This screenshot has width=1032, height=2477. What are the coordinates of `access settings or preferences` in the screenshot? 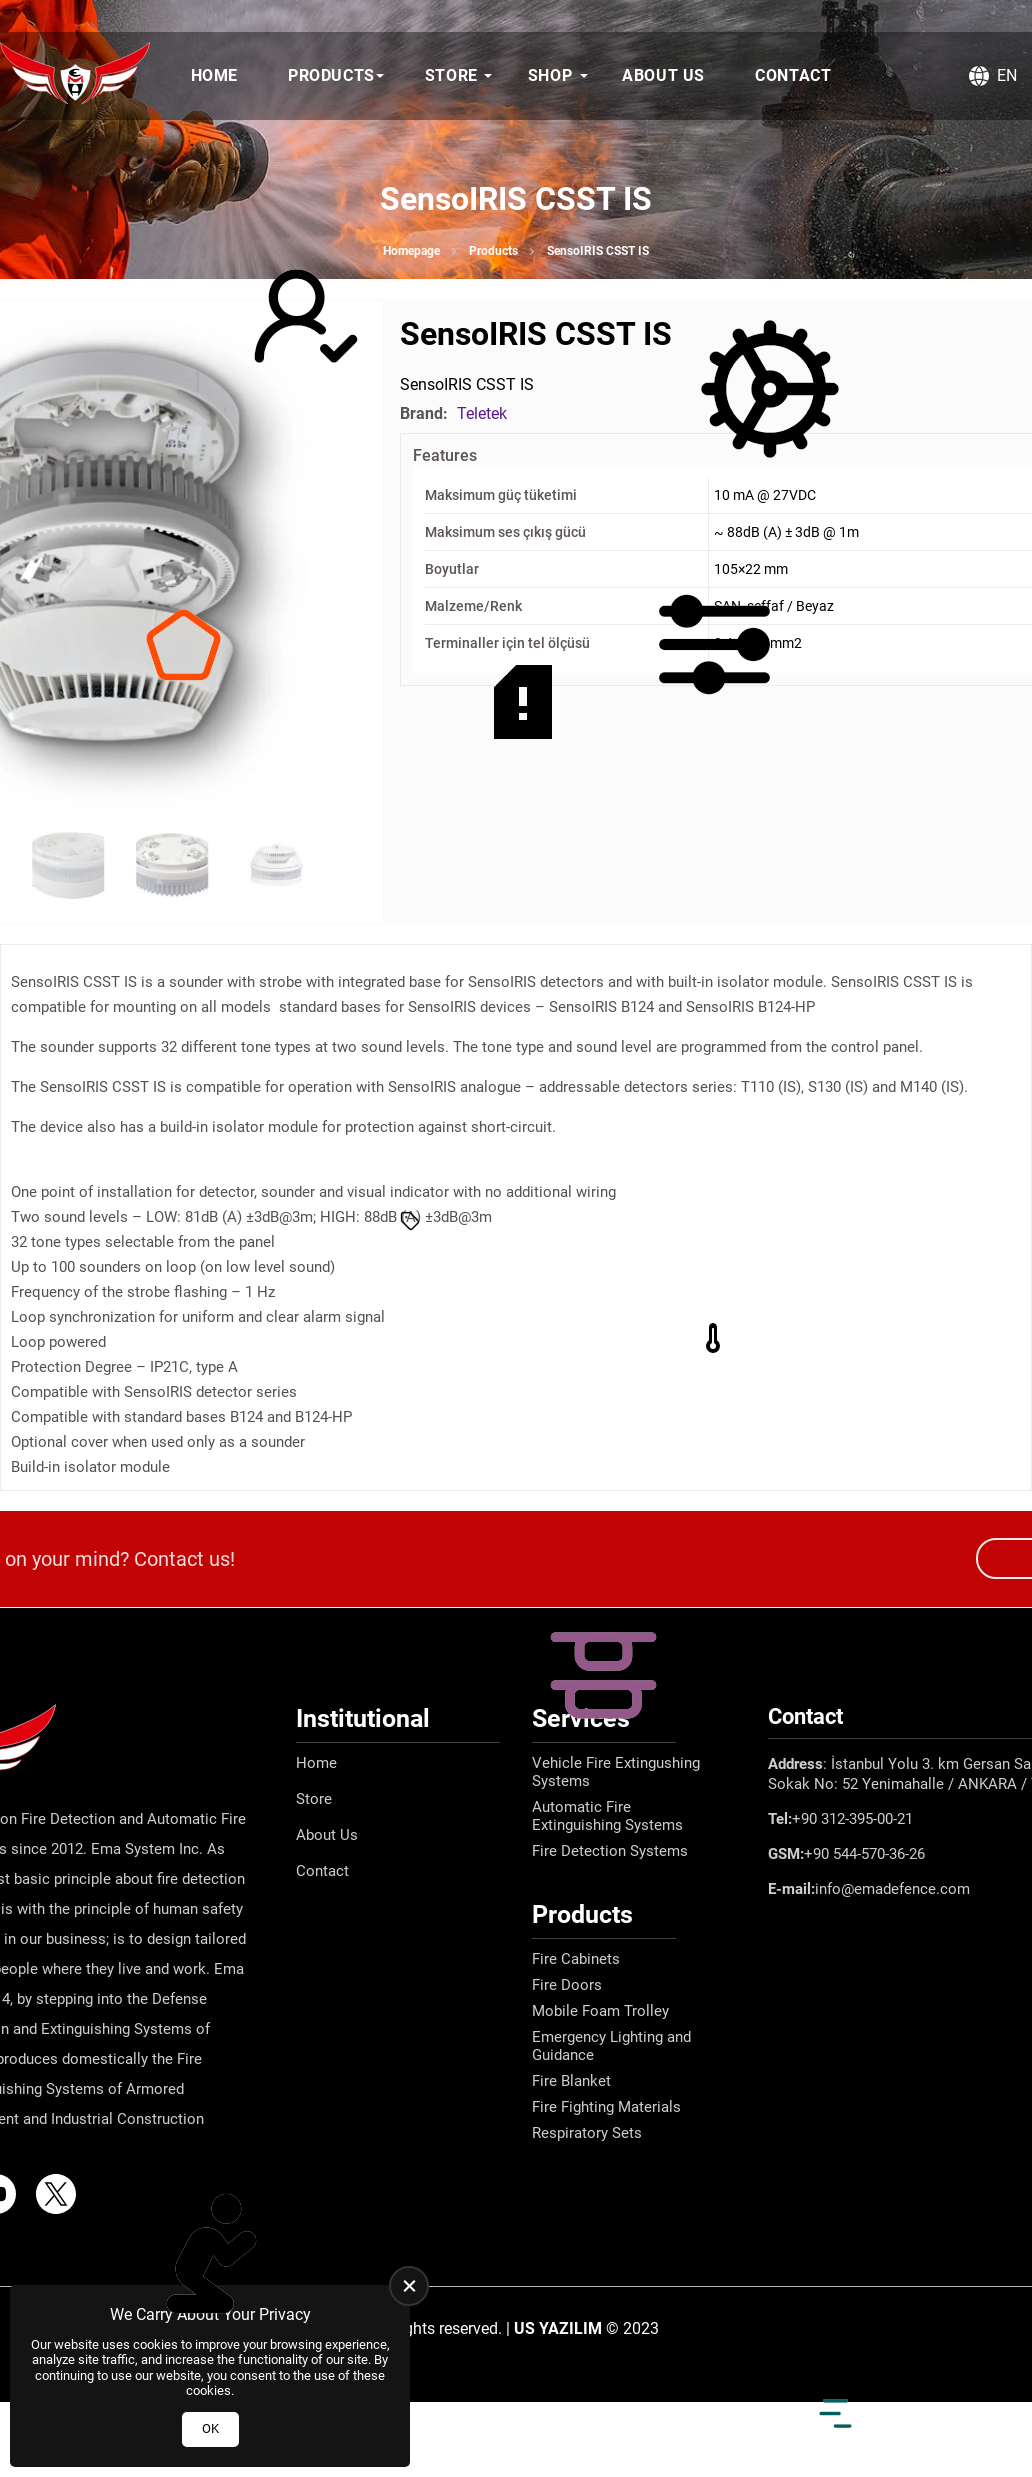 It's located at (770, 389).